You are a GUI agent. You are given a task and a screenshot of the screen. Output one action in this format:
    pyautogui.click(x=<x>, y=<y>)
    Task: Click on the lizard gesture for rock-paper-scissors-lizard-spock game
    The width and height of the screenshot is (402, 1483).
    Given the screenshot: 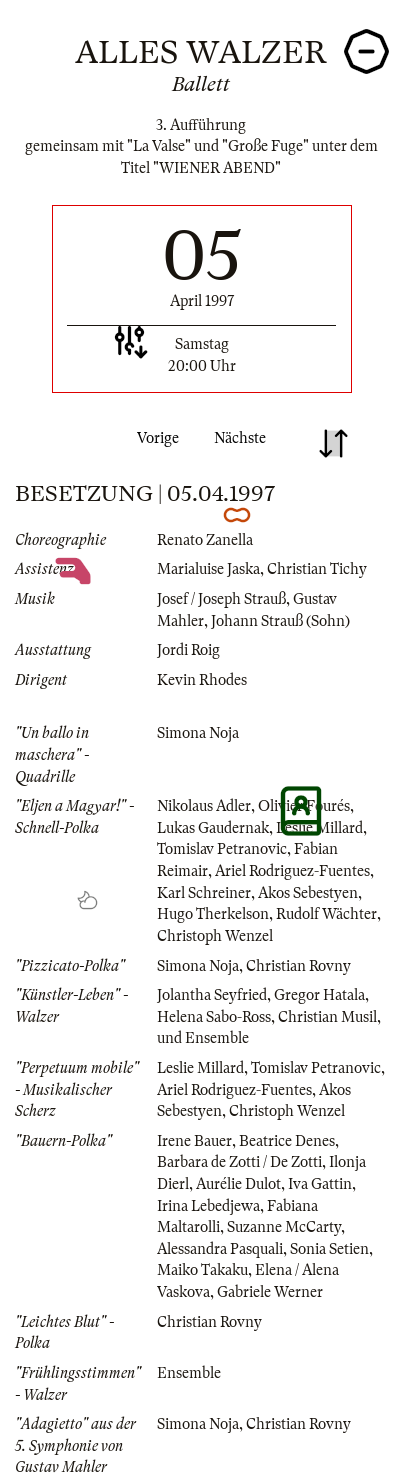 What is the action you would take?
    pyautogui.click(x=73, y=571)
    